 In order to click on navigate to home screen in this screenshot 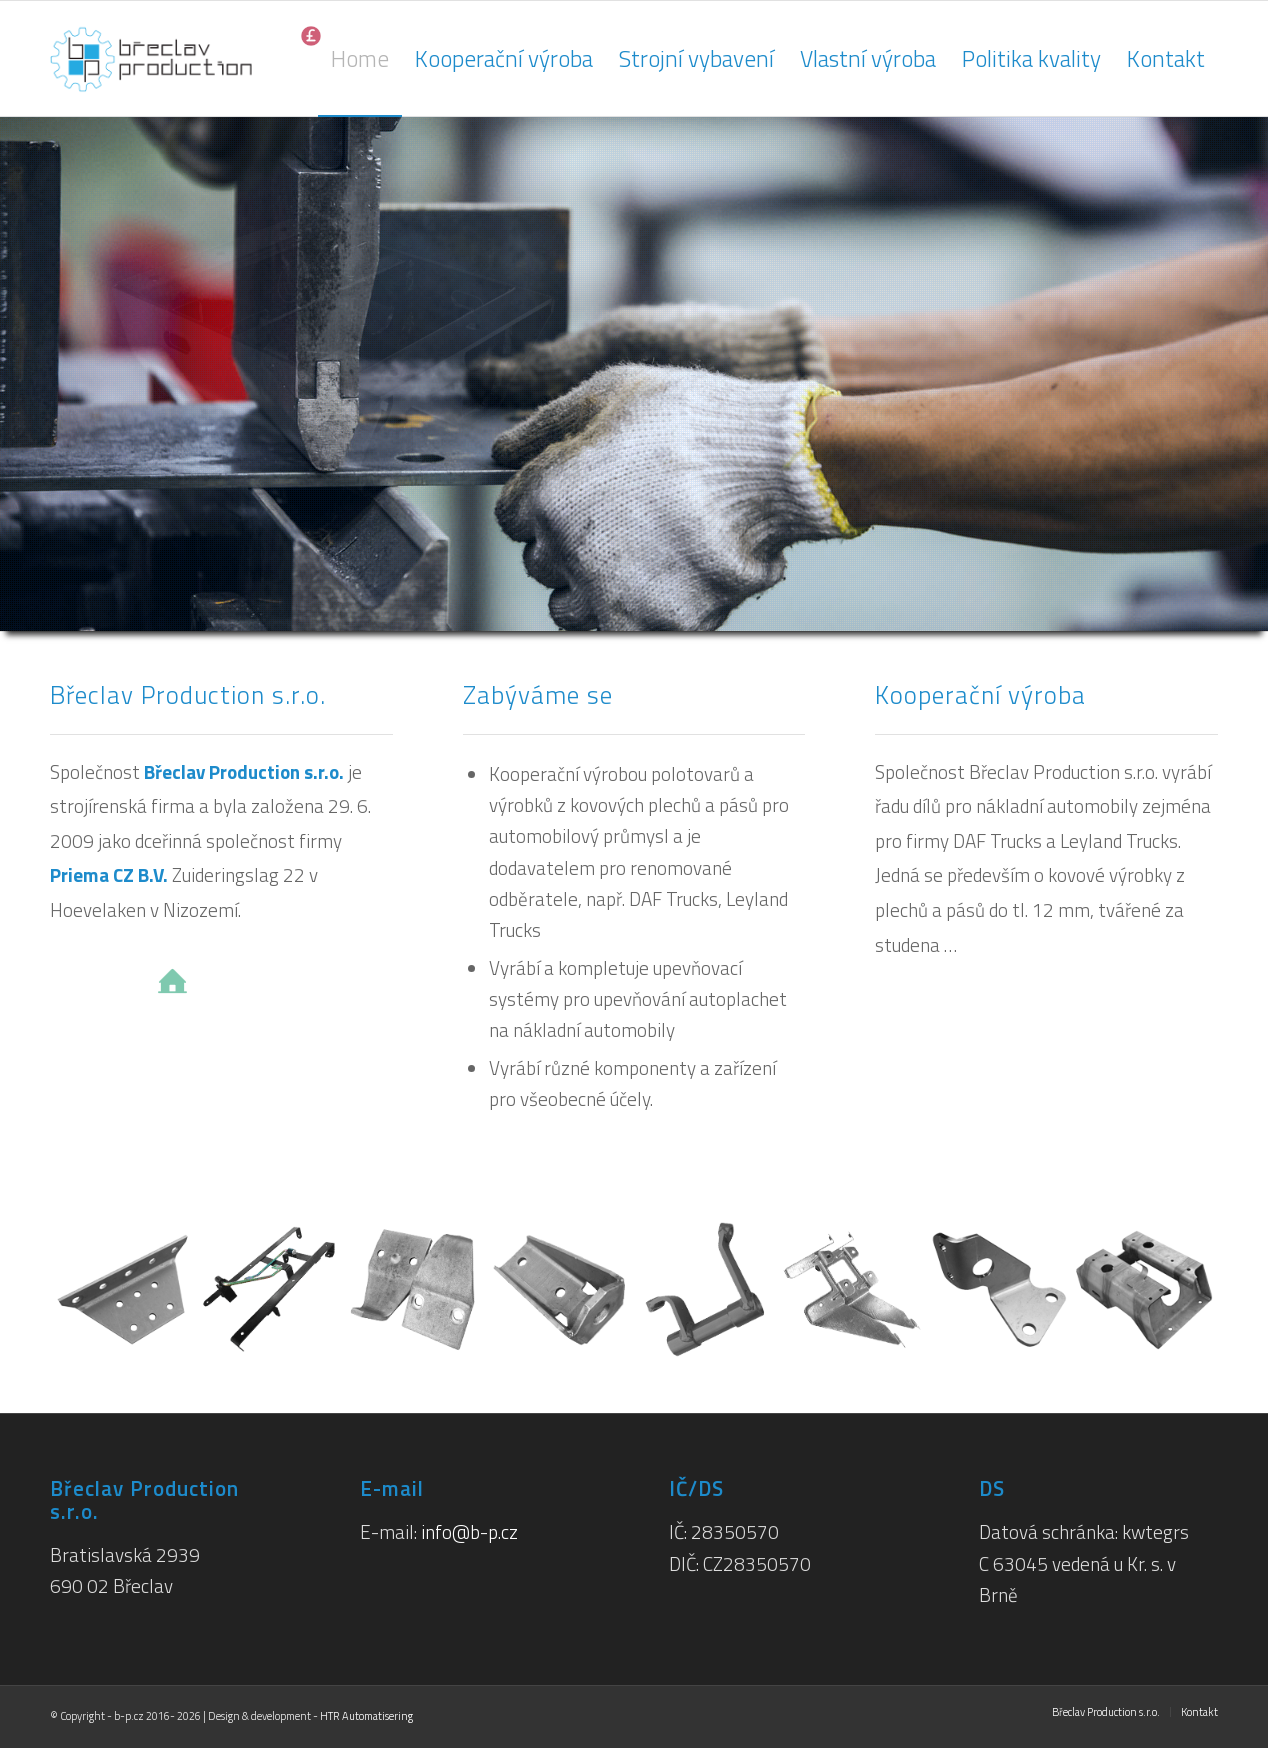, I will do `click(172, 981)`.